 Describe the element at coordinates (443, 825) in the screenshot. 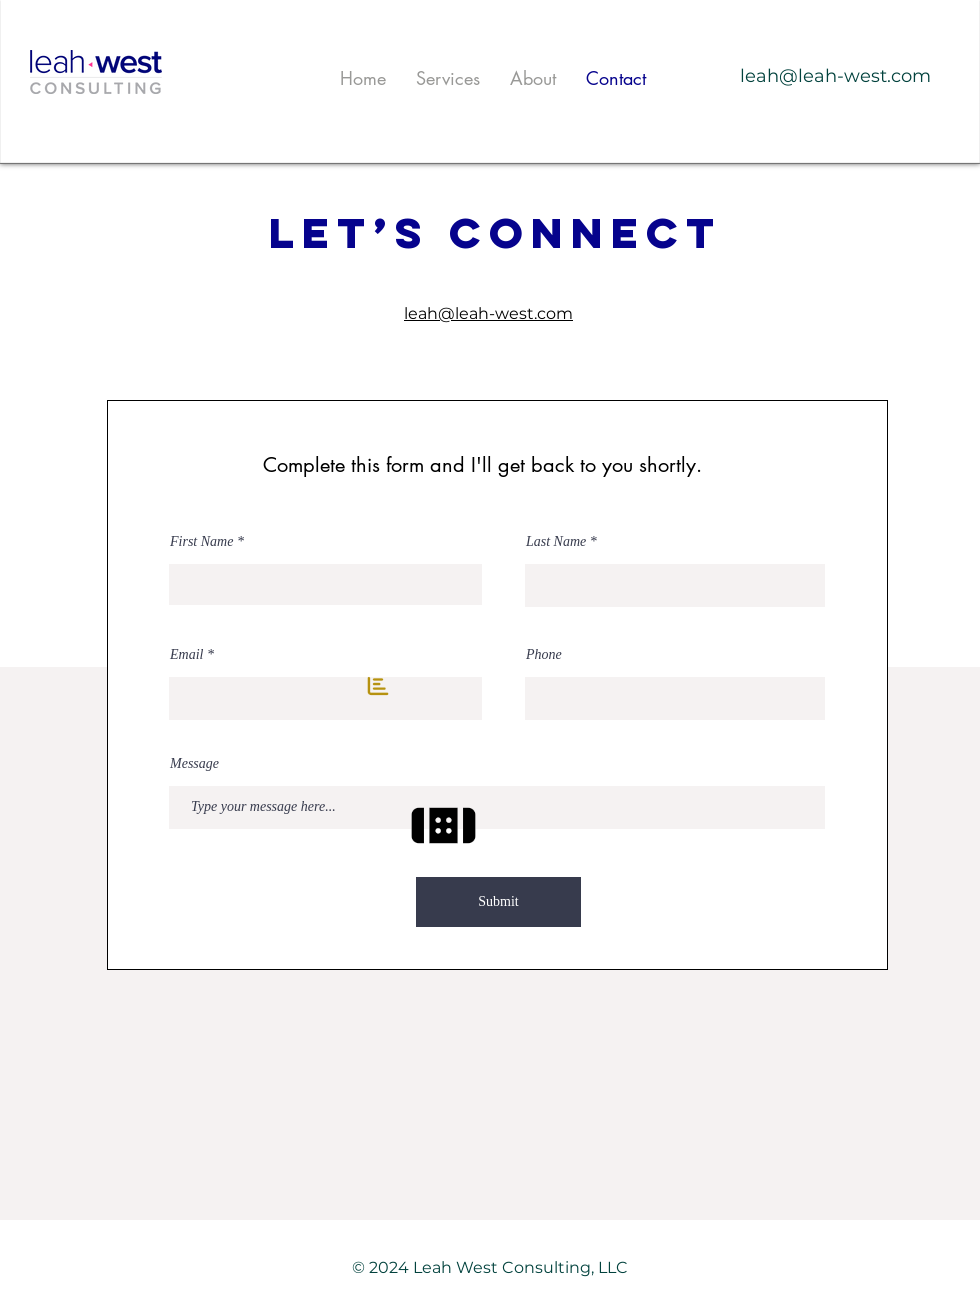

I see `access first aid or medical information` at that location.